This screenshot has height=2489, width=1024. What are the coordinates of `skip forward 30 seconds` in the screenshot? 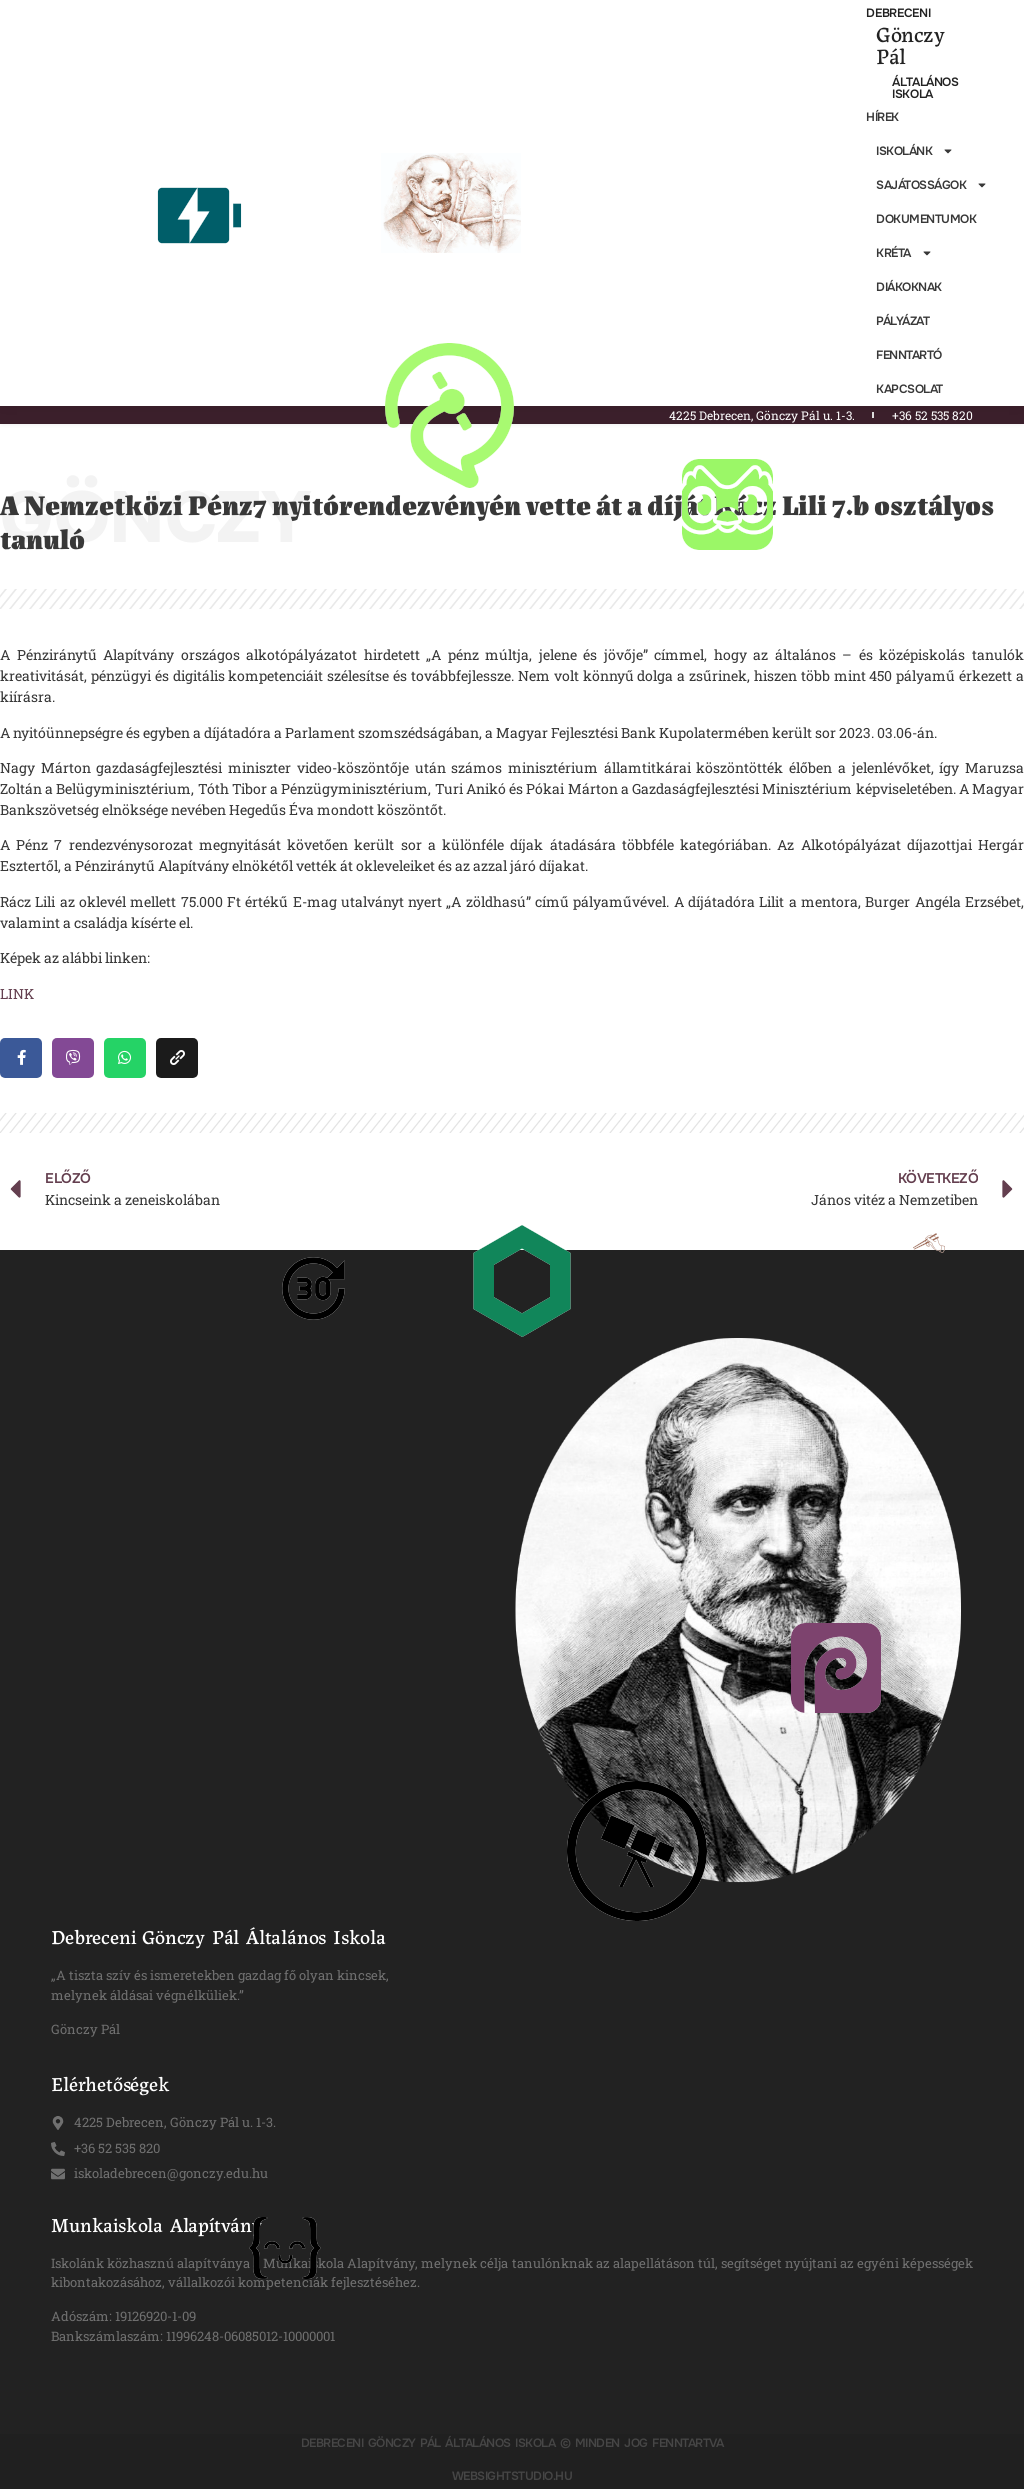 It's located at (313, 1288).